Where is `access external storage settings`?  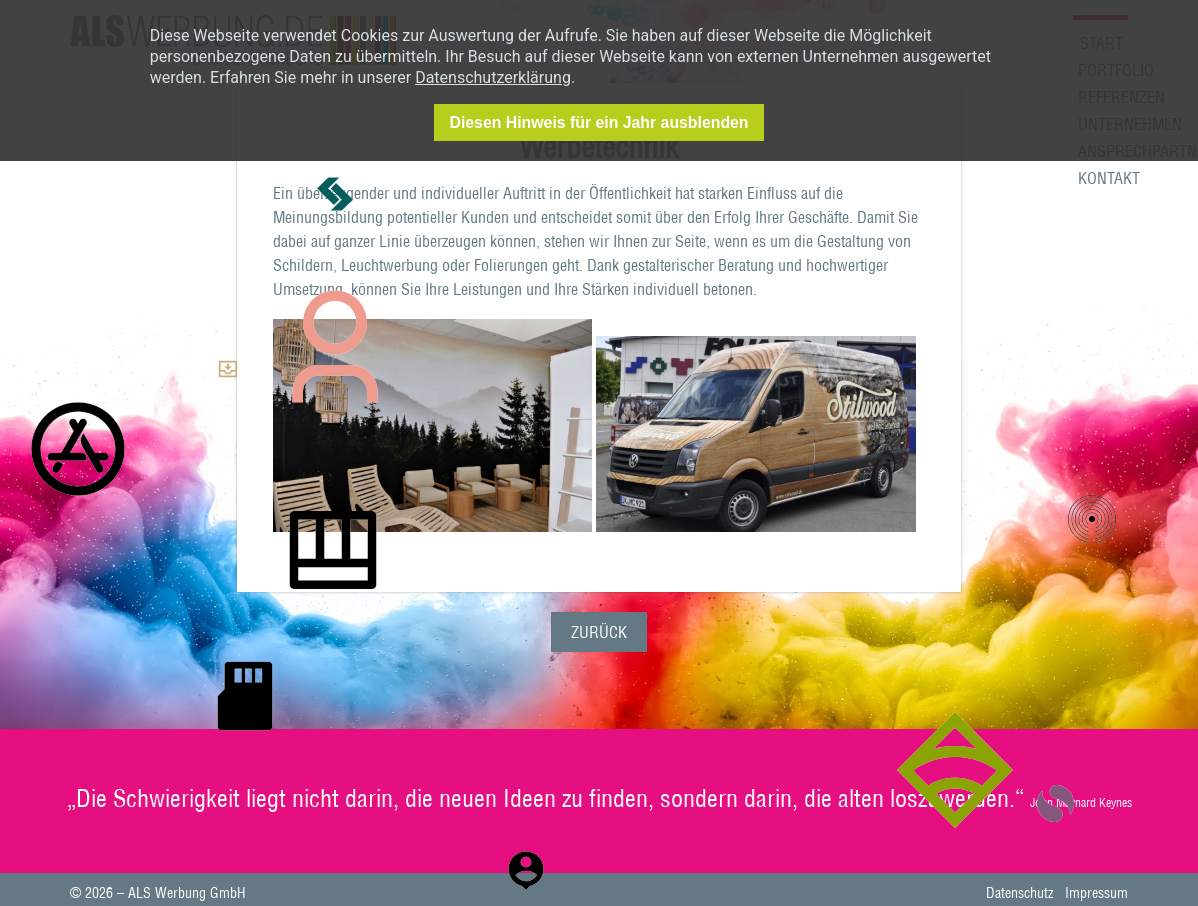 access external storage settings is located at coordinates (245, 696).